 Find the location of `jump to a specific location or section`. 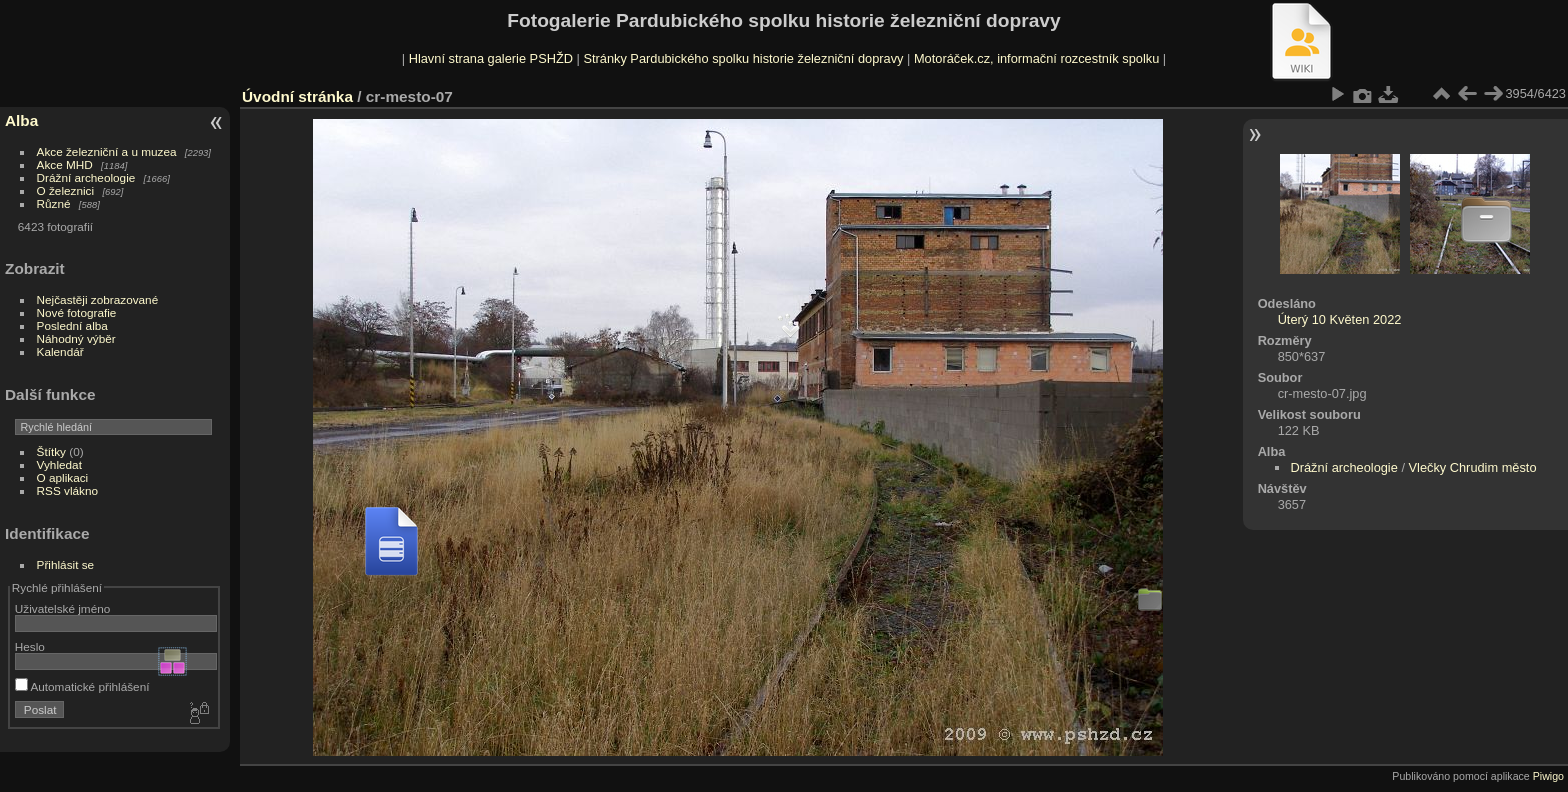

jump to a specific location or section is located at coordinates (788, 325).